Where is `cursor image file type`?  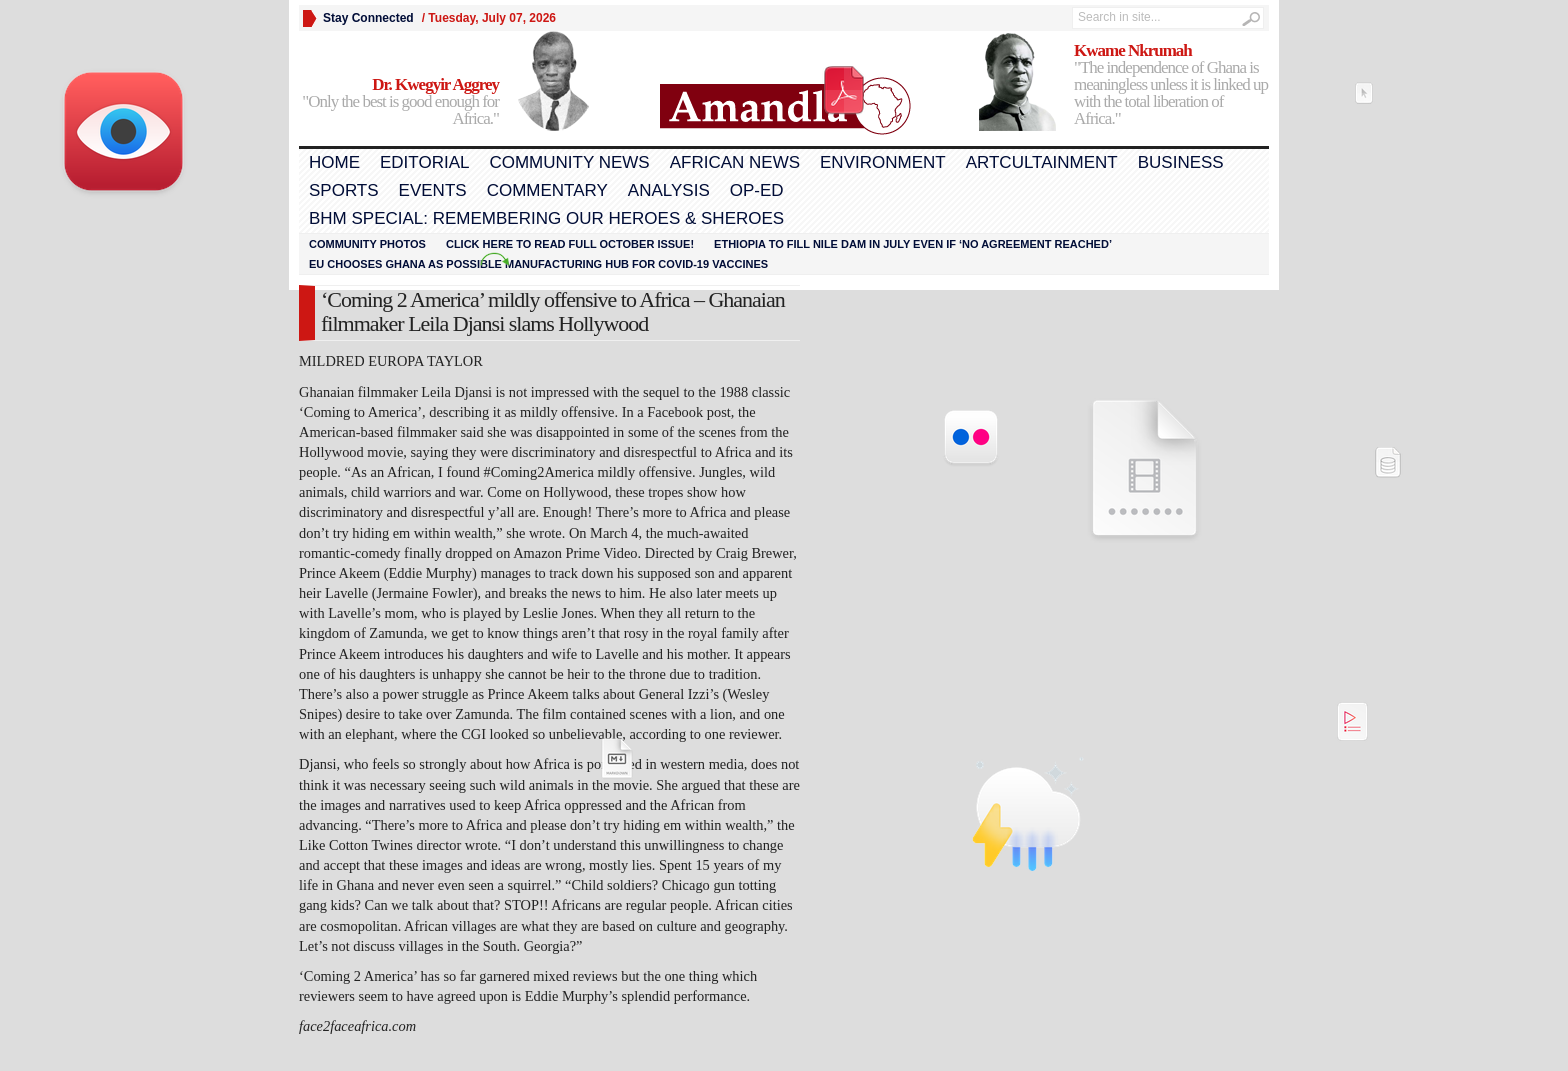 cursor image file type is located at coordinates (1364, 93).